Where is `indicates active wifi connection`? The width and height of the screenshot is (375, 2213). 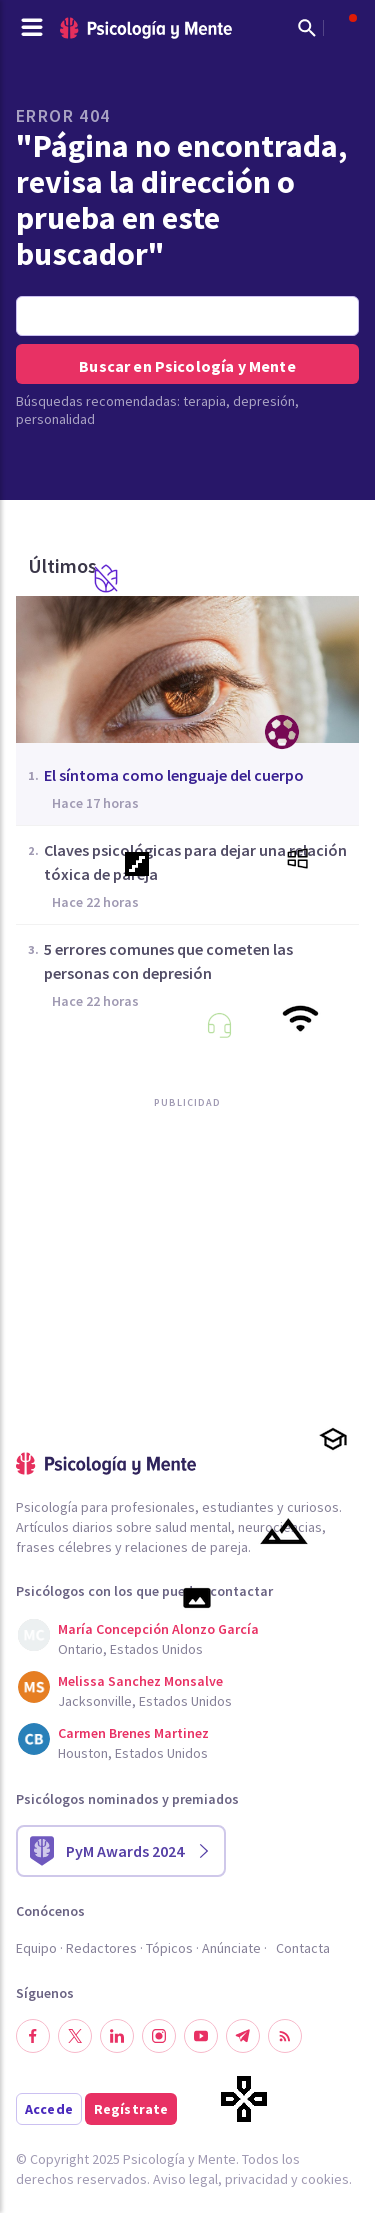
indicates active wifi connection is located at coordinates (300, 1018).